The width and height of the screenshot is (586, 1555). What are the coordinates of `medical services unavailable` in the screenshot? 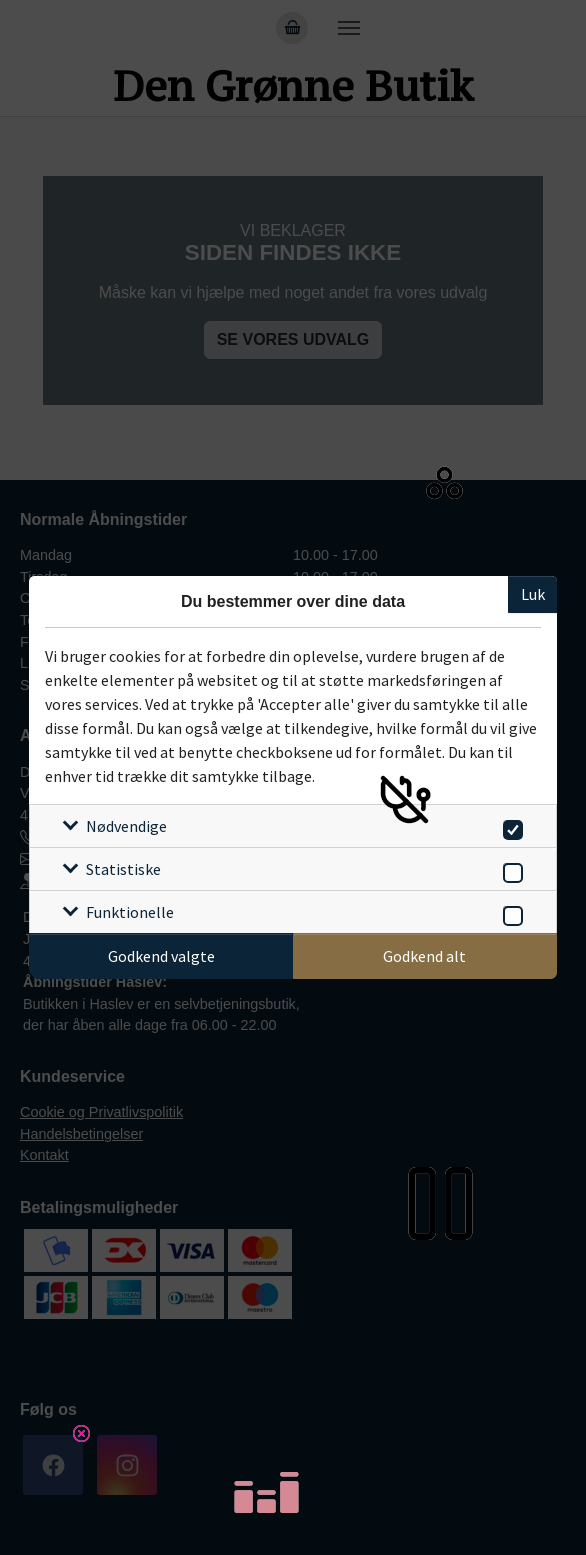 It's located at (404, 799).